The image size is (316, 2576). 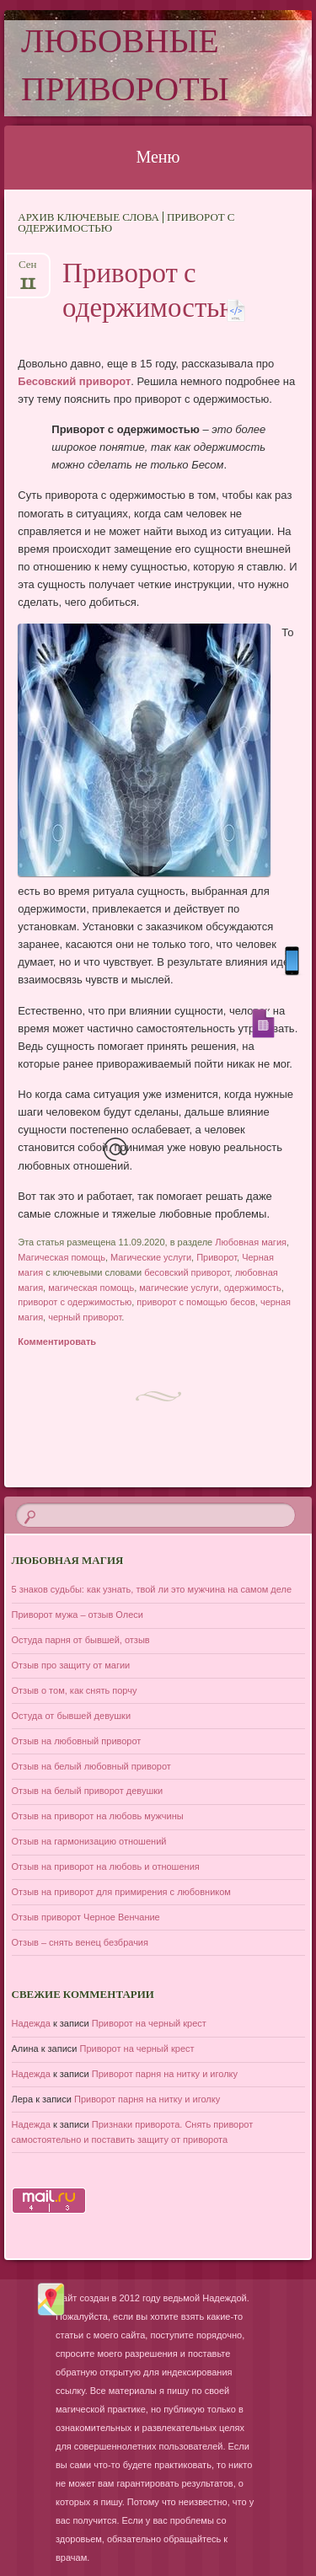 What do you see at coordinates (292, 961) in the screenshot?
I see `manage connected iPod Touch device` at bounding box center [292, 961].